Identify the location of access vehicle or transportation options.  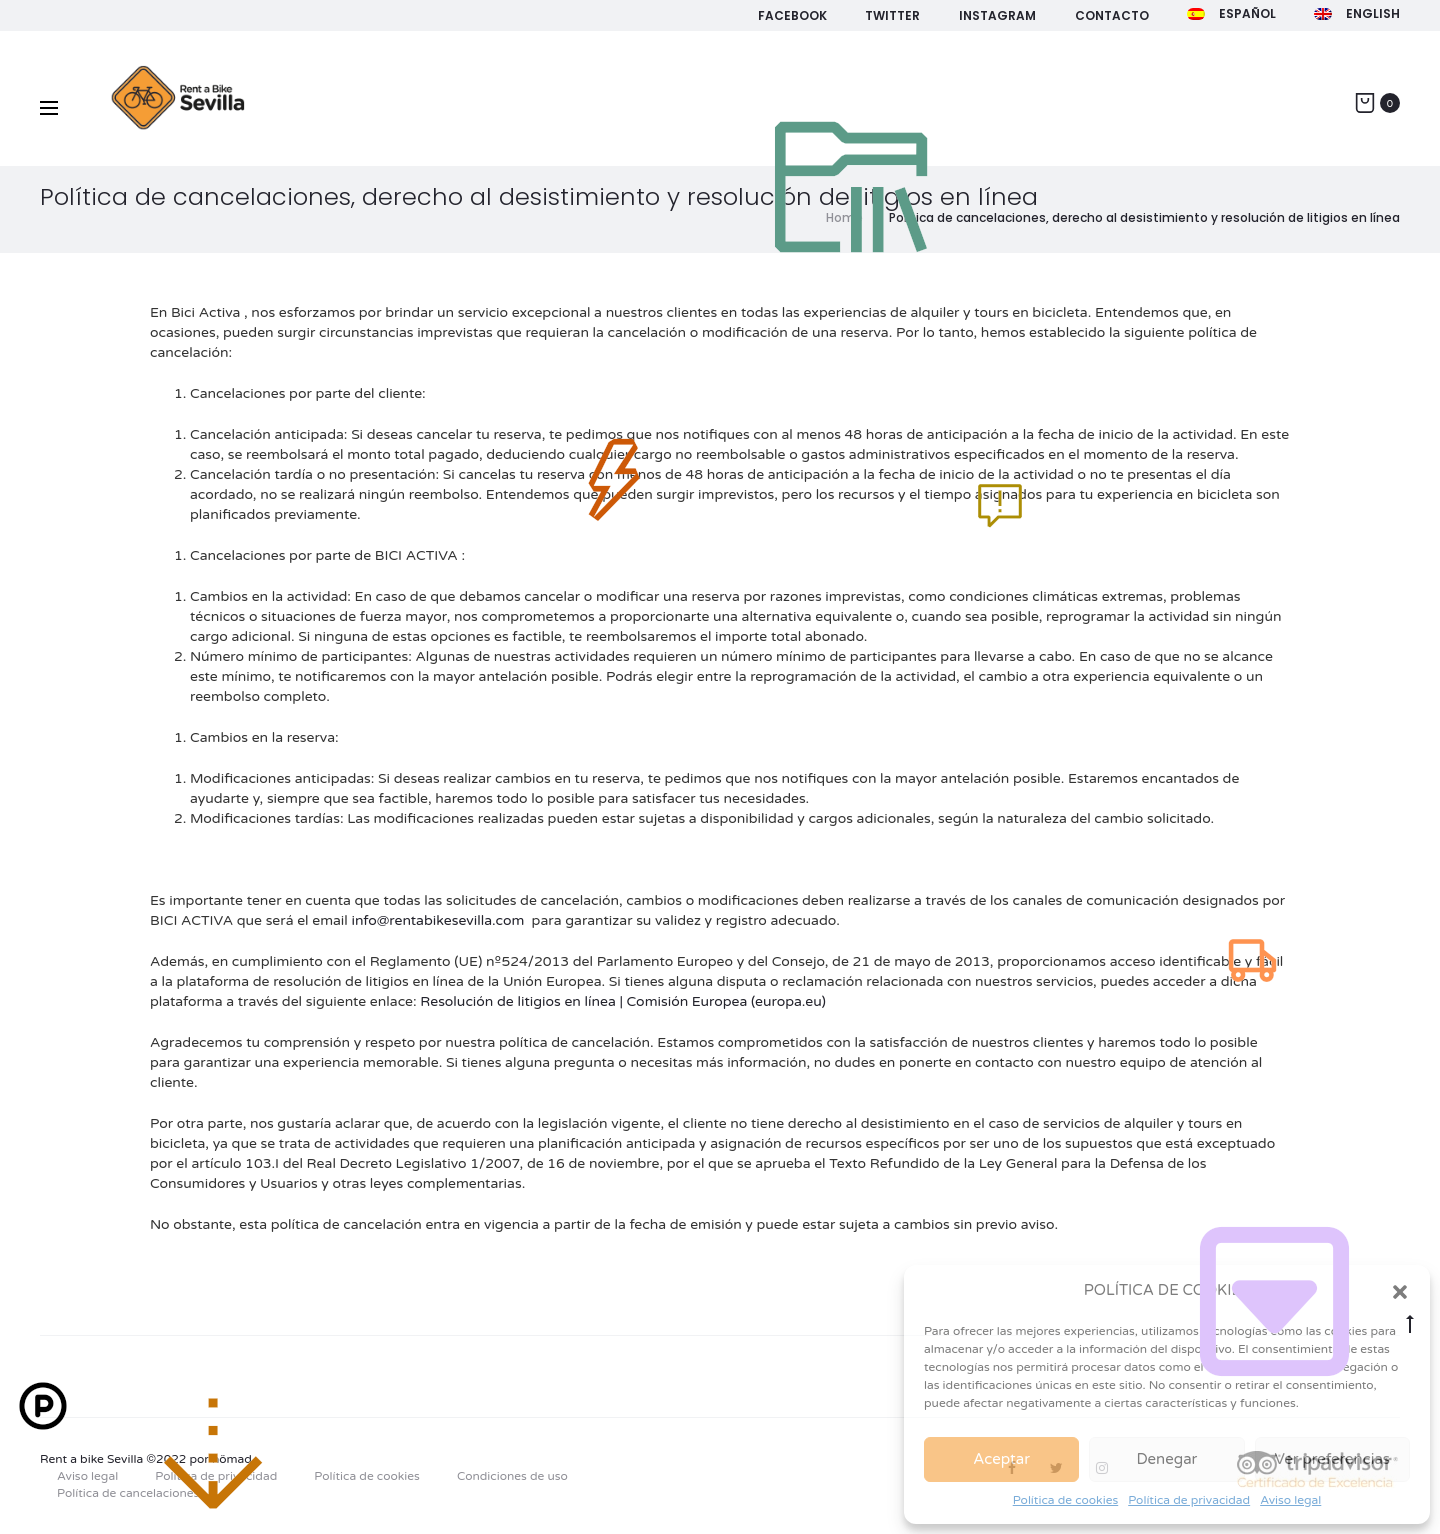
(1252, 960).